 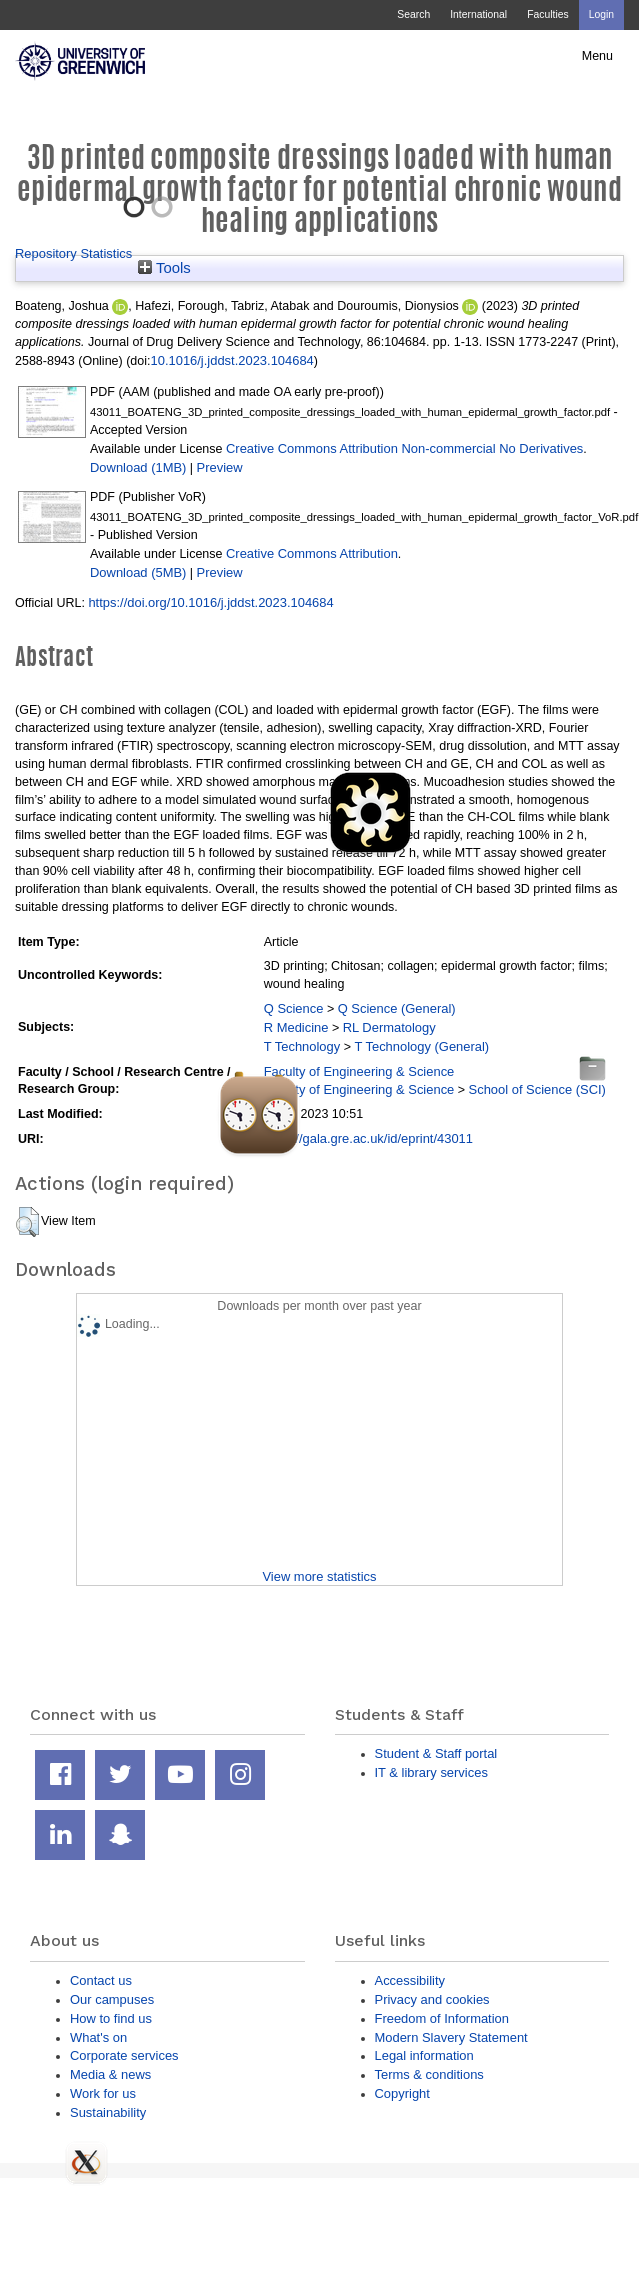 I want to click on open the chess clock app, so click(x=259, y=1115).